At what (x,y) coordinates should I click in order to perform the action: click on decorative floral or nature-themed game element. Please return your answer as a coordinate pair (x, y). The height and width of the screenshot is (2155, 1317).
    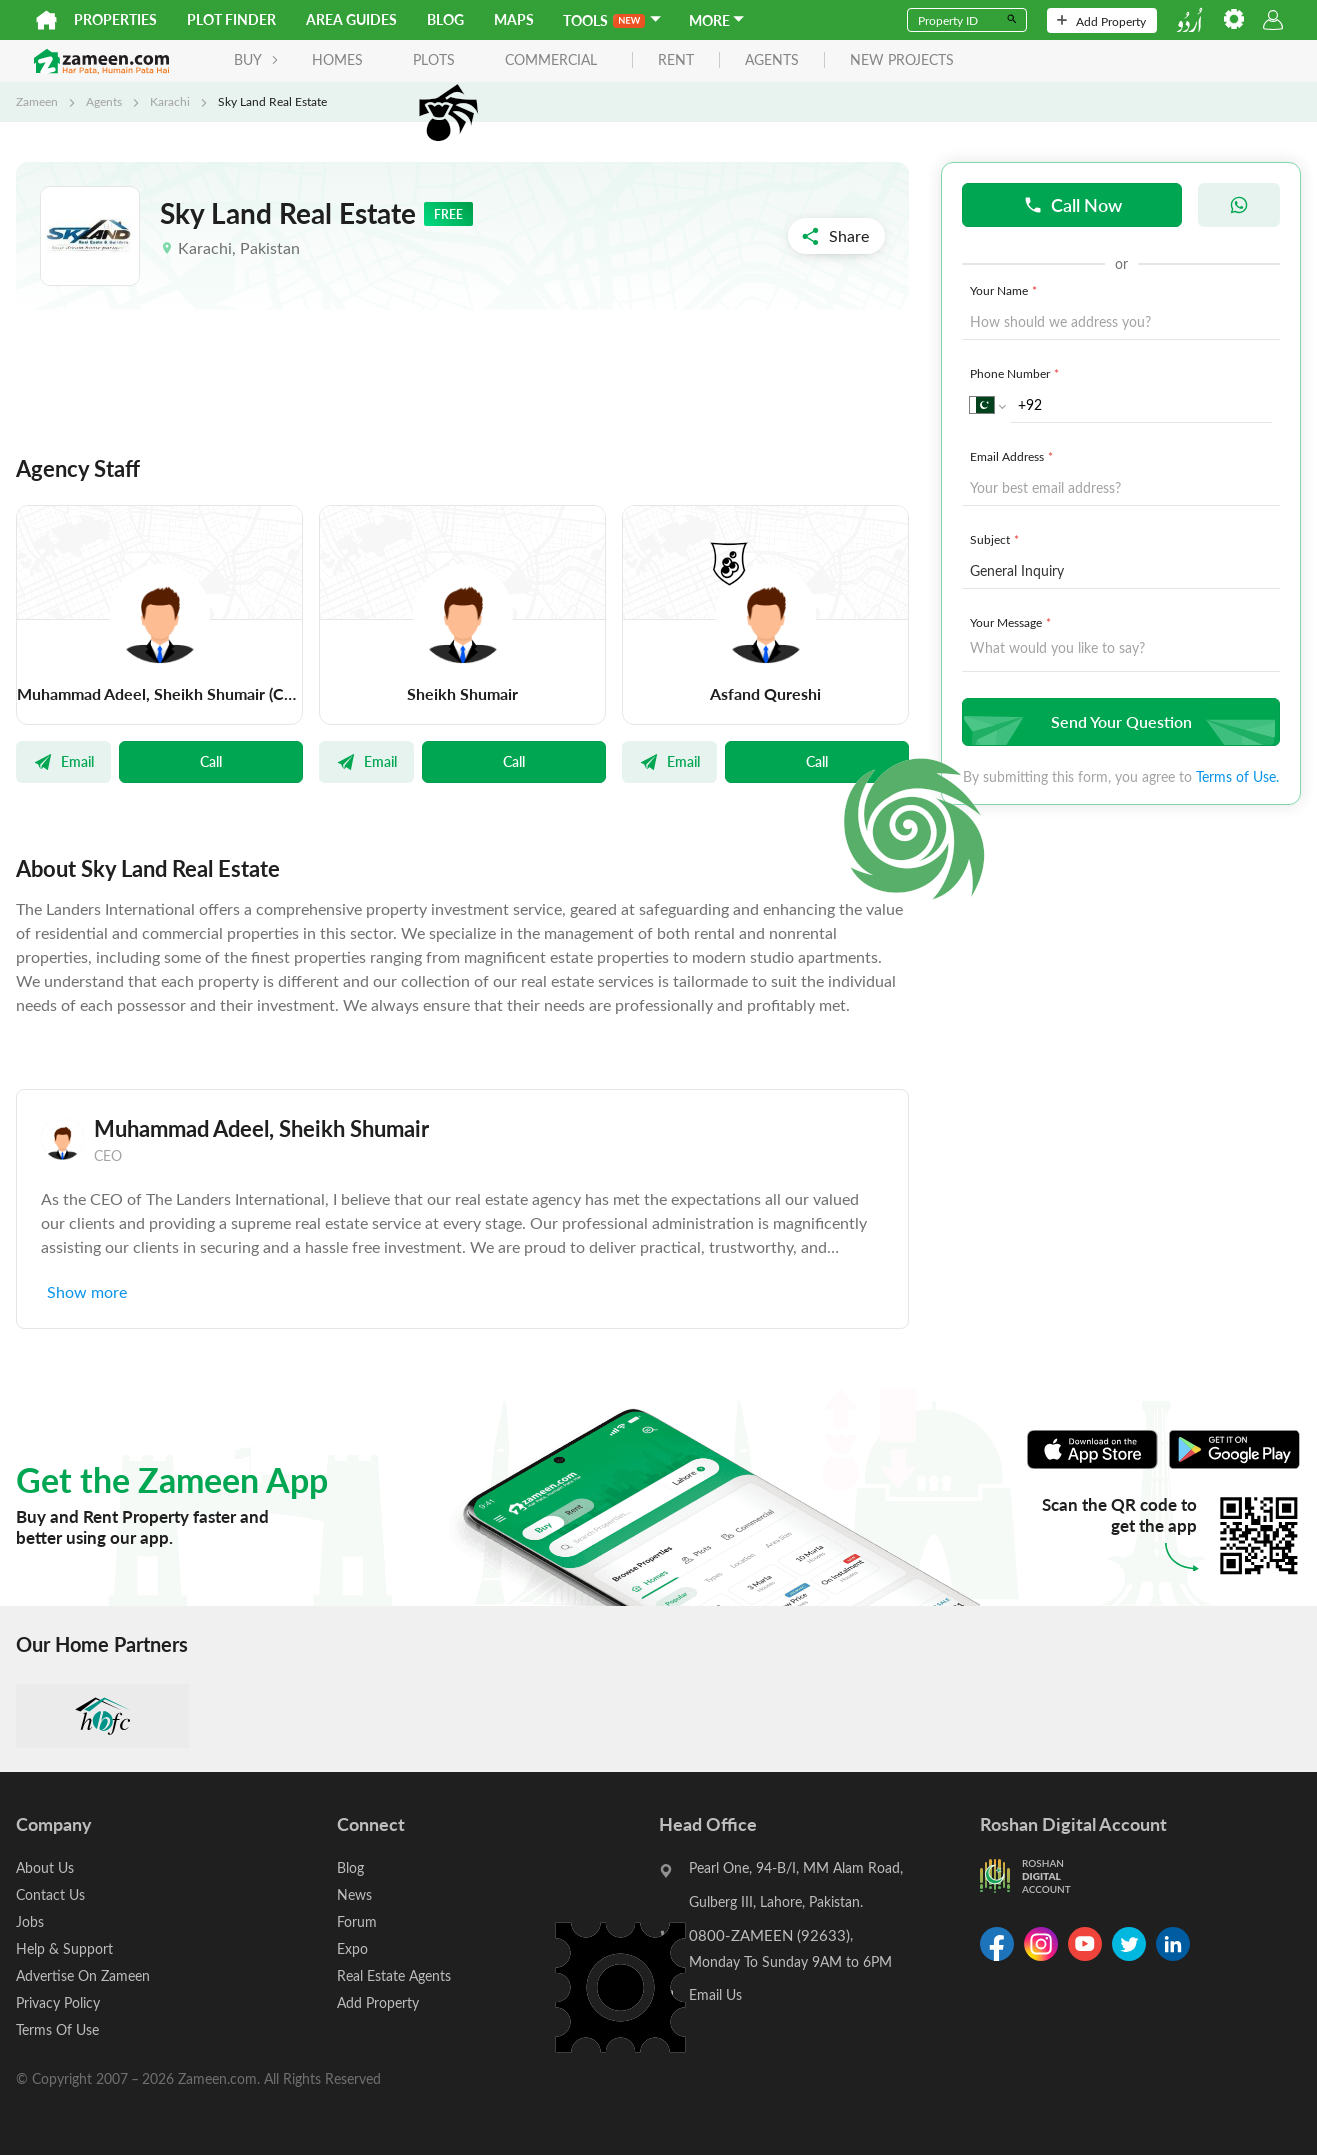
    Looking at the image, I should click on (914, 830).